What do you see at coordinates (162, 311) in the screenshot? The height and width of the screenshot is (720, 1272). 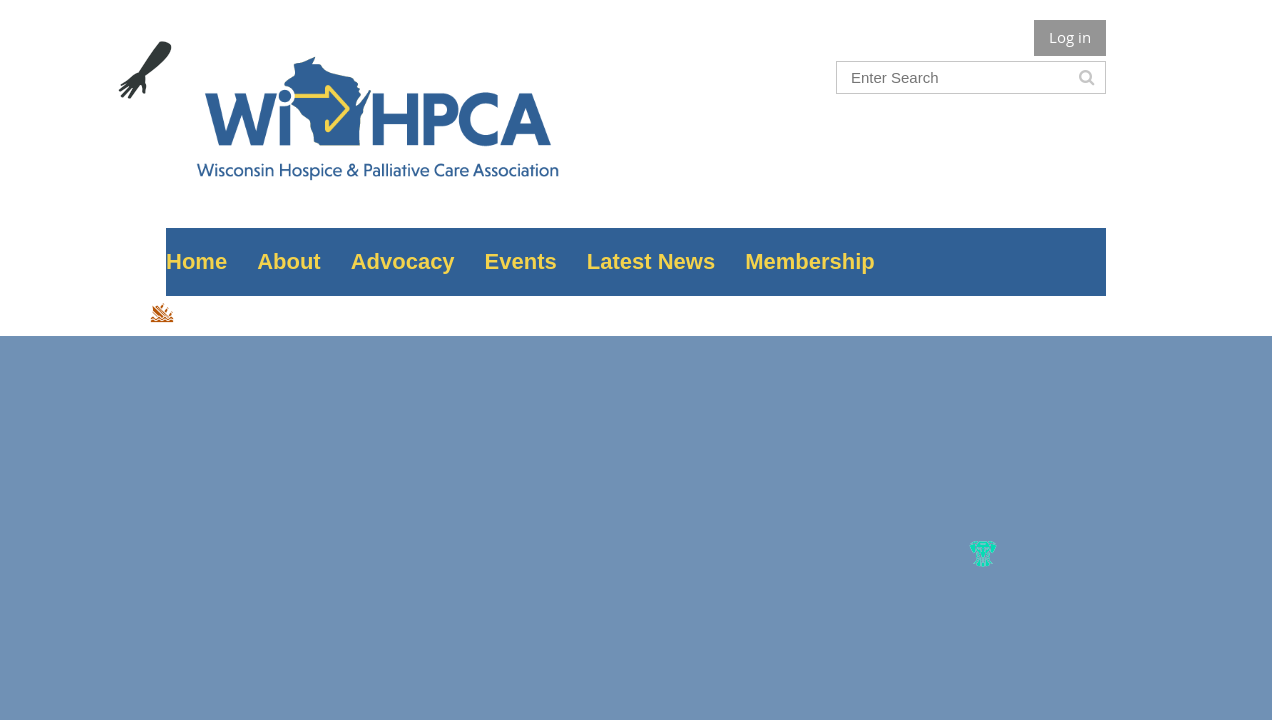 I see `indicates game over or failure state` at bounding box center [162, 311].